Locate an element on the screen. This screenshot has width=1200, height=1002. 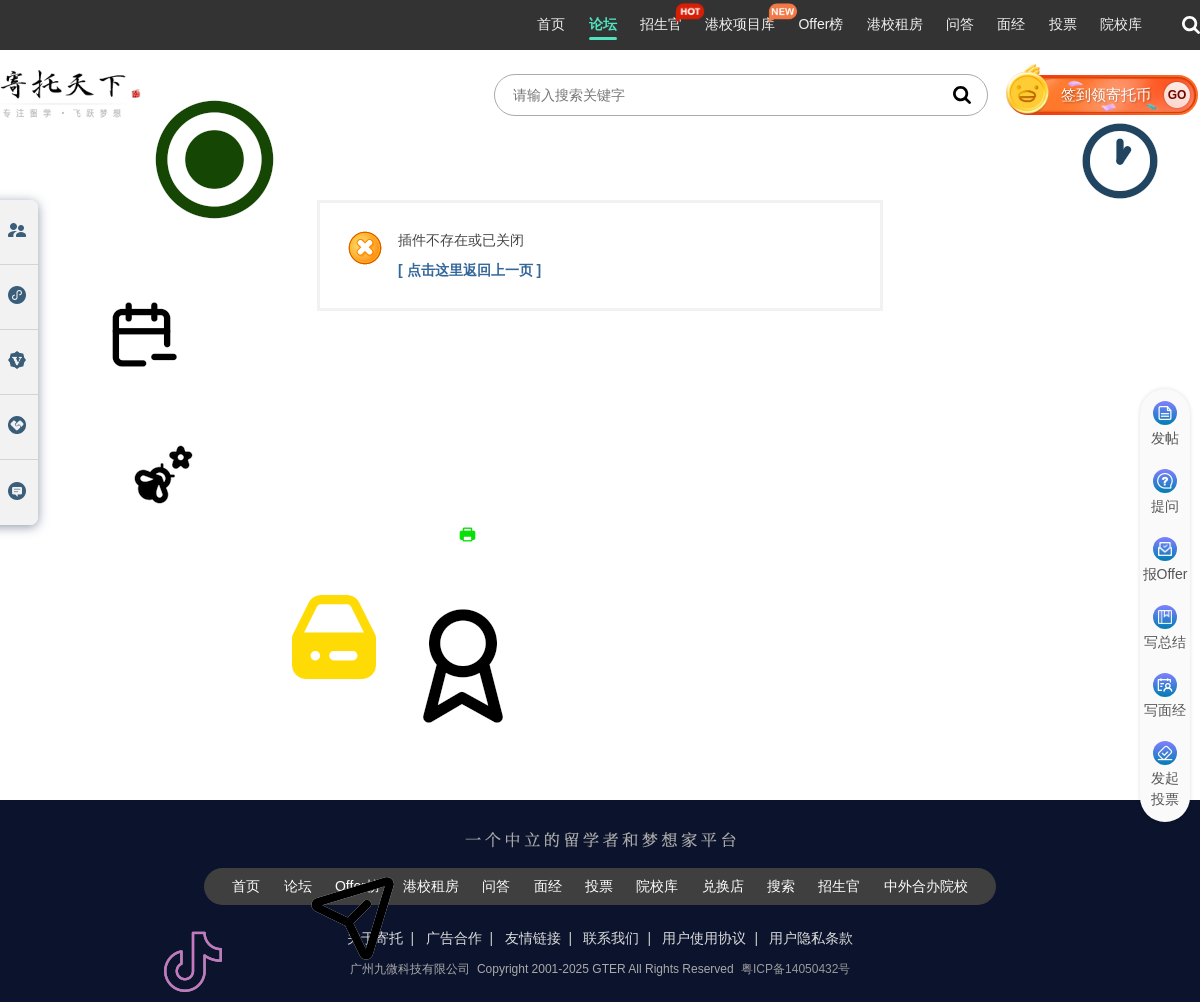
access nature or outdoor-themed emoji is located at coordinates (163, 474).